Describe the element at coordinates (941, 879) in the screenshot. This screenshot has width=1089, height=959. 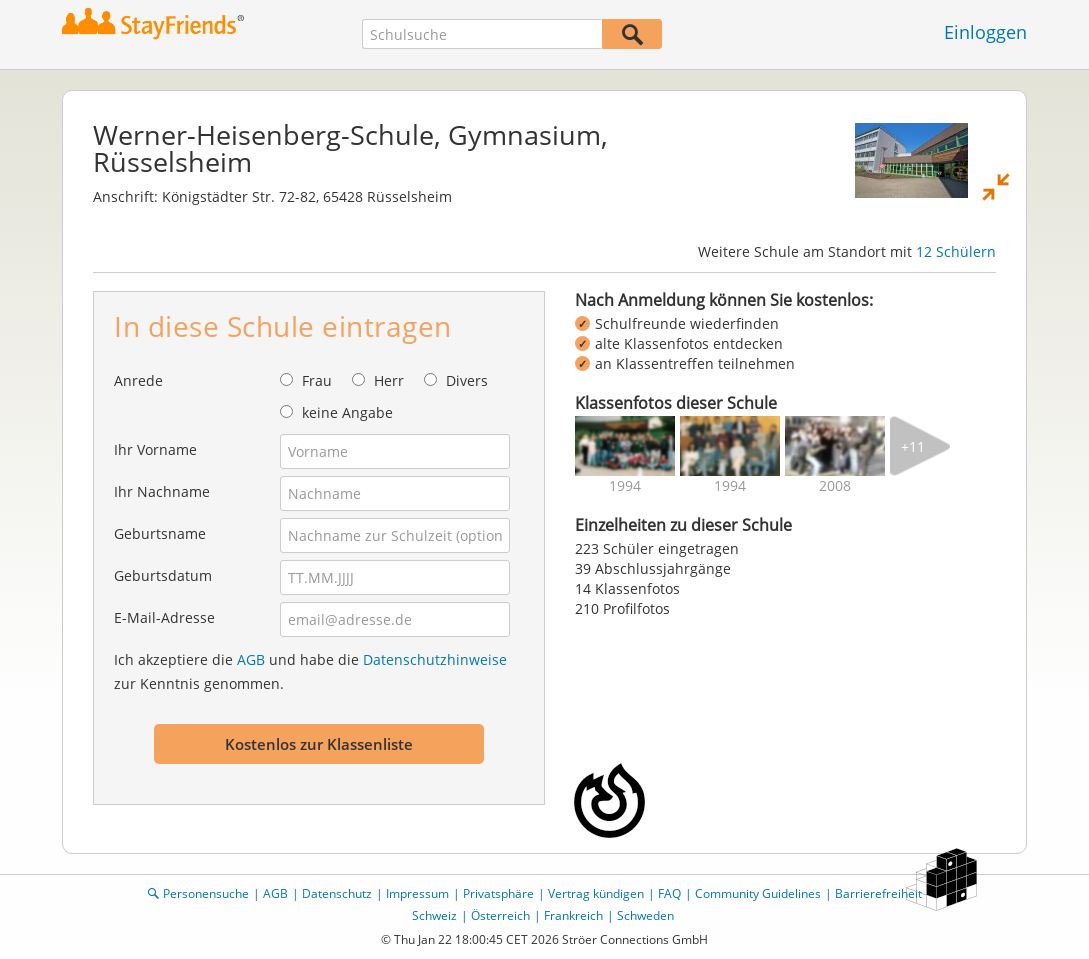
I see `visit the Python Package Index (PyPI) website` at that location.